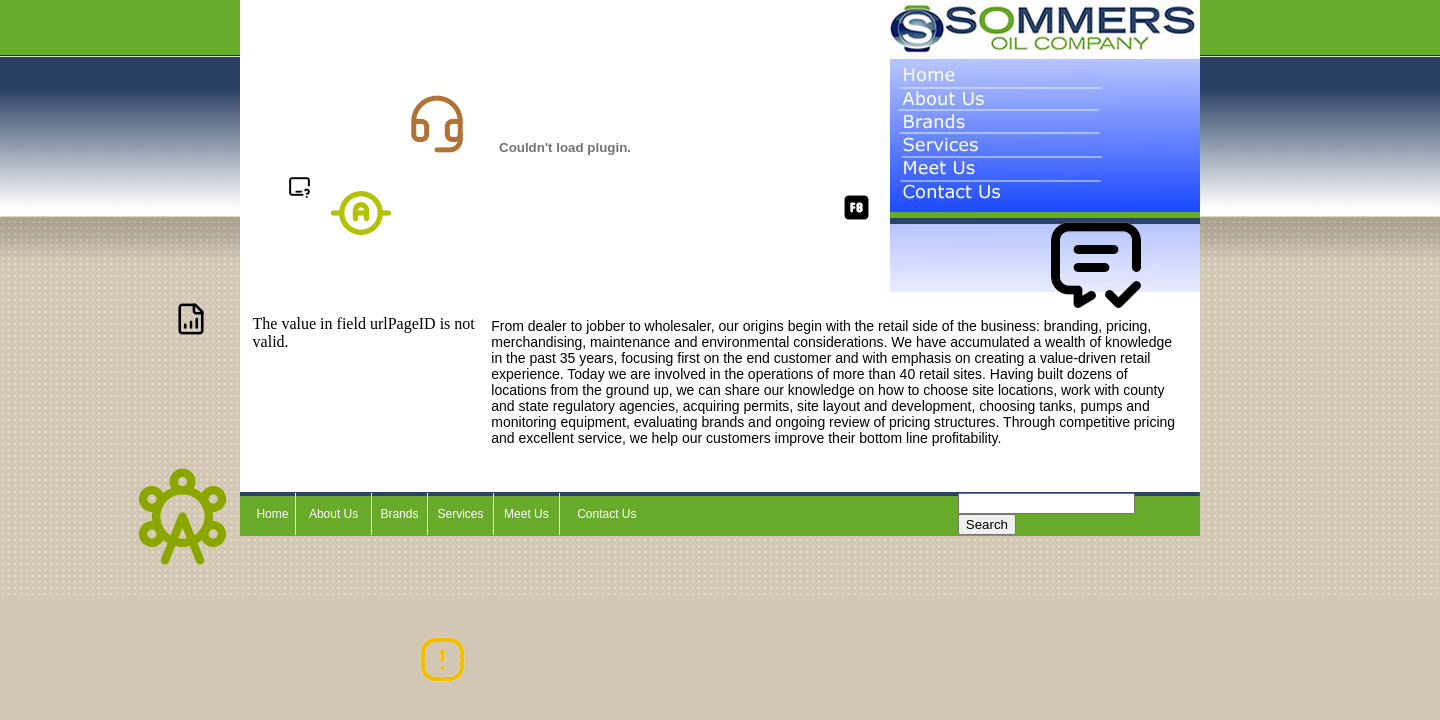  I want to click on ammeter symbol for circuit diagrams, so click(361, 213).